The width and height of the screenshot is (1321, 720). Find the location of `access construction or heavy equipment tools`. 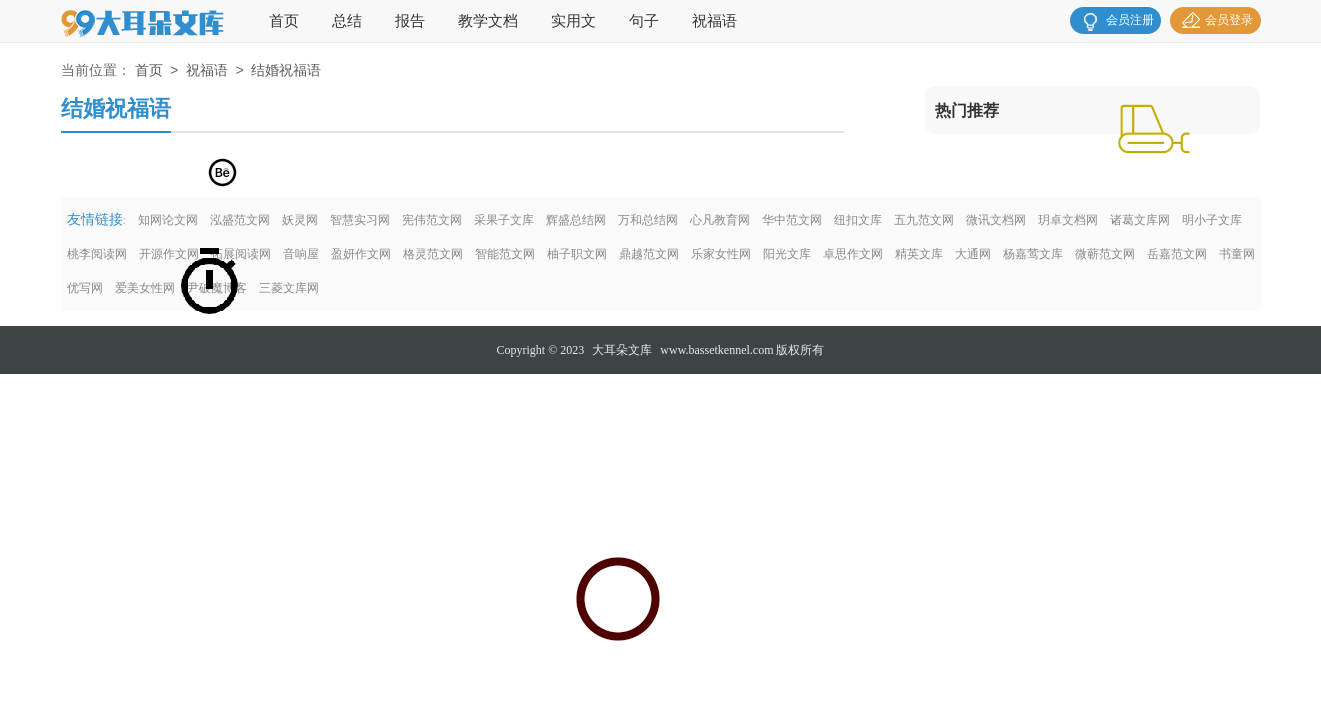

access construction or heavy equipment tools is located at coordinates (1154, 129).